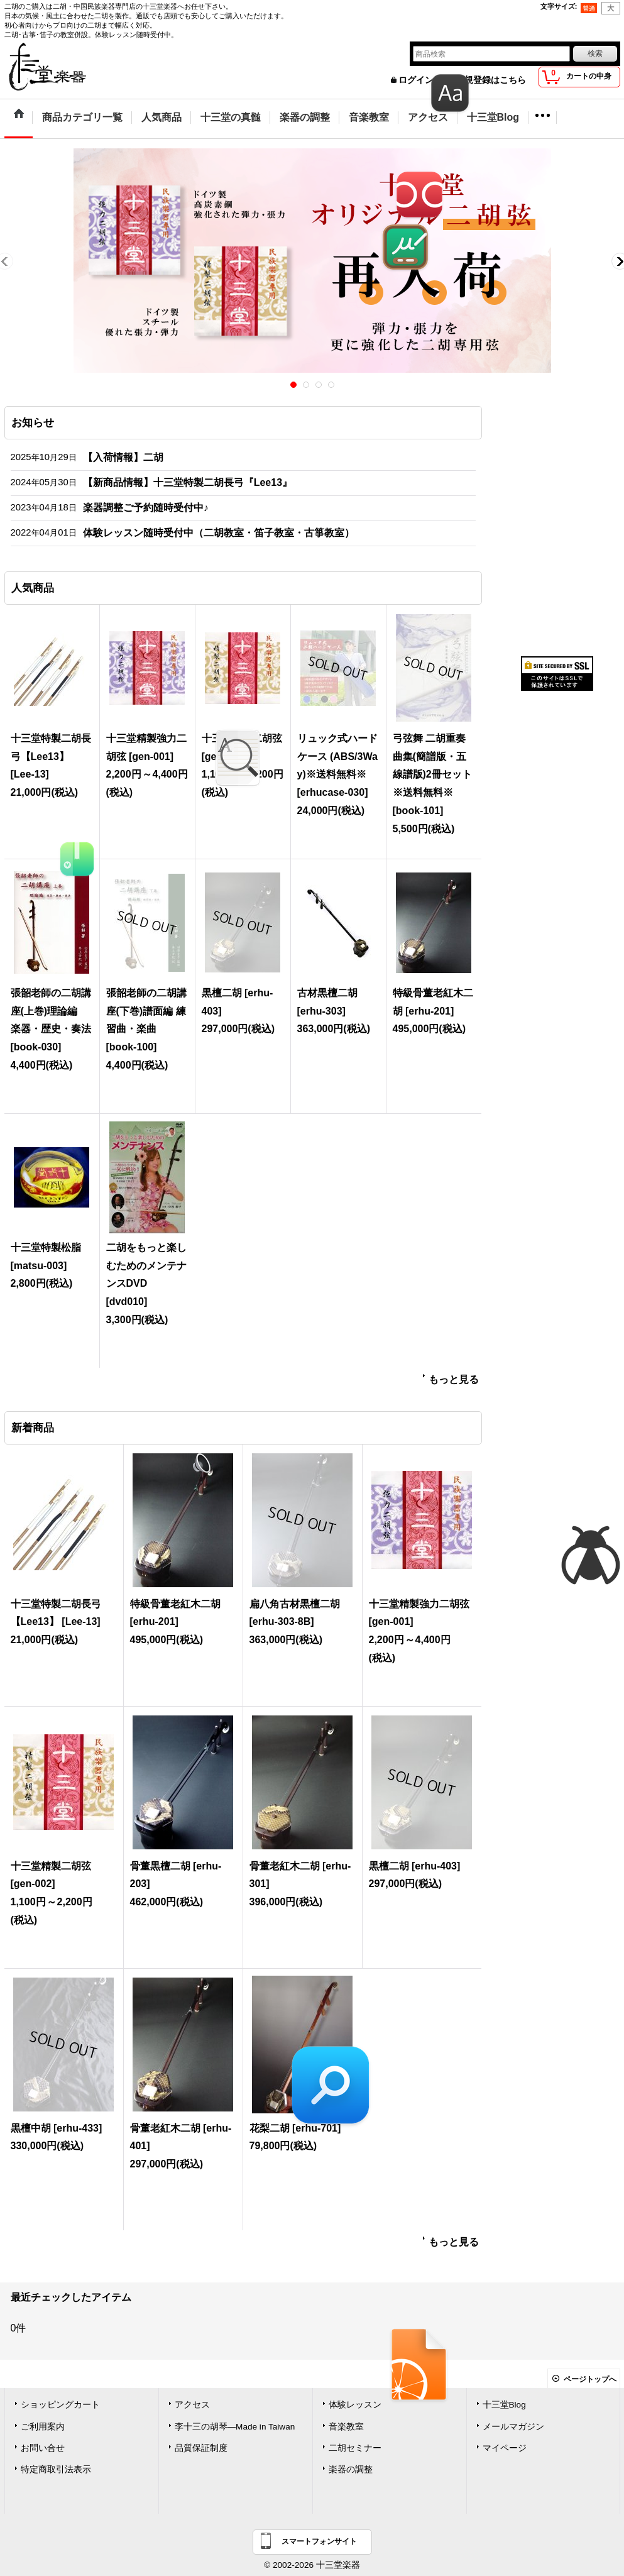  Describe the element at coordinates (419, 2365) in the screenshot. I see `a clementine music player file` at that location.